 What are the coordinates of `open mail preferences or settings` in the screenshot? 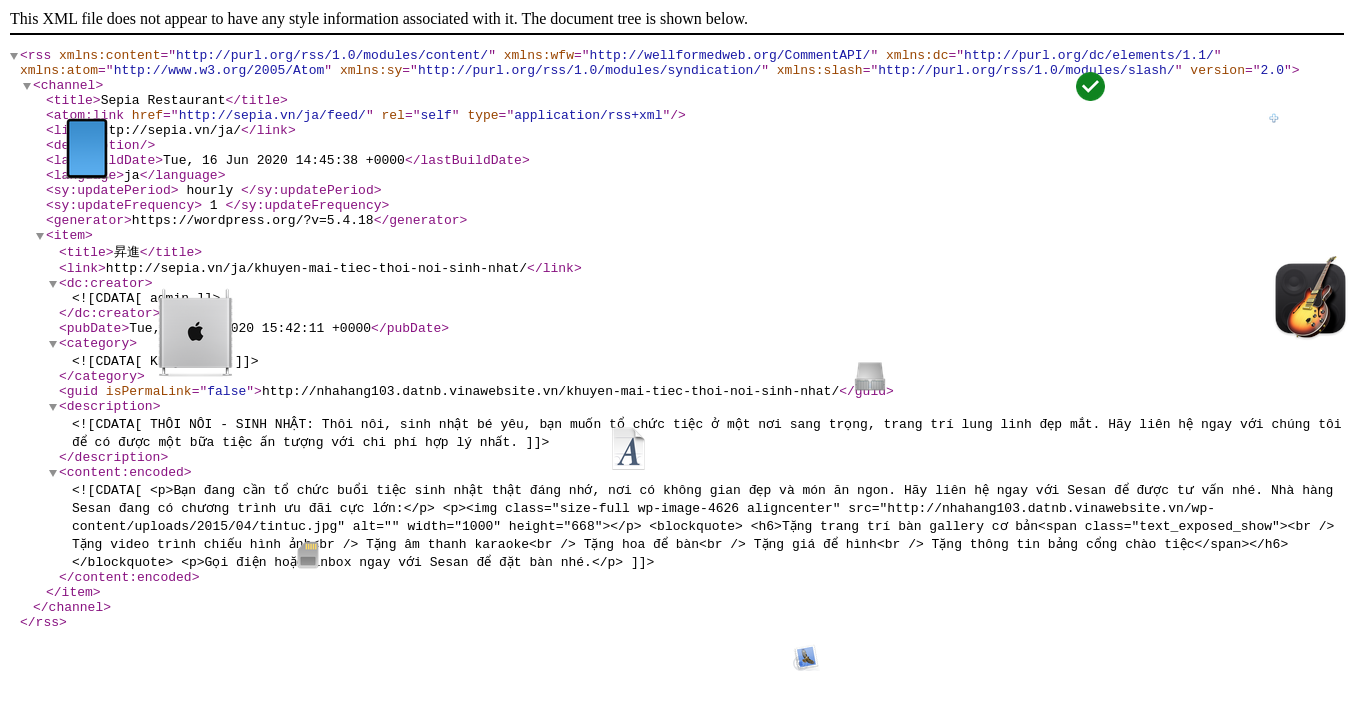 It's located at (806, 657).